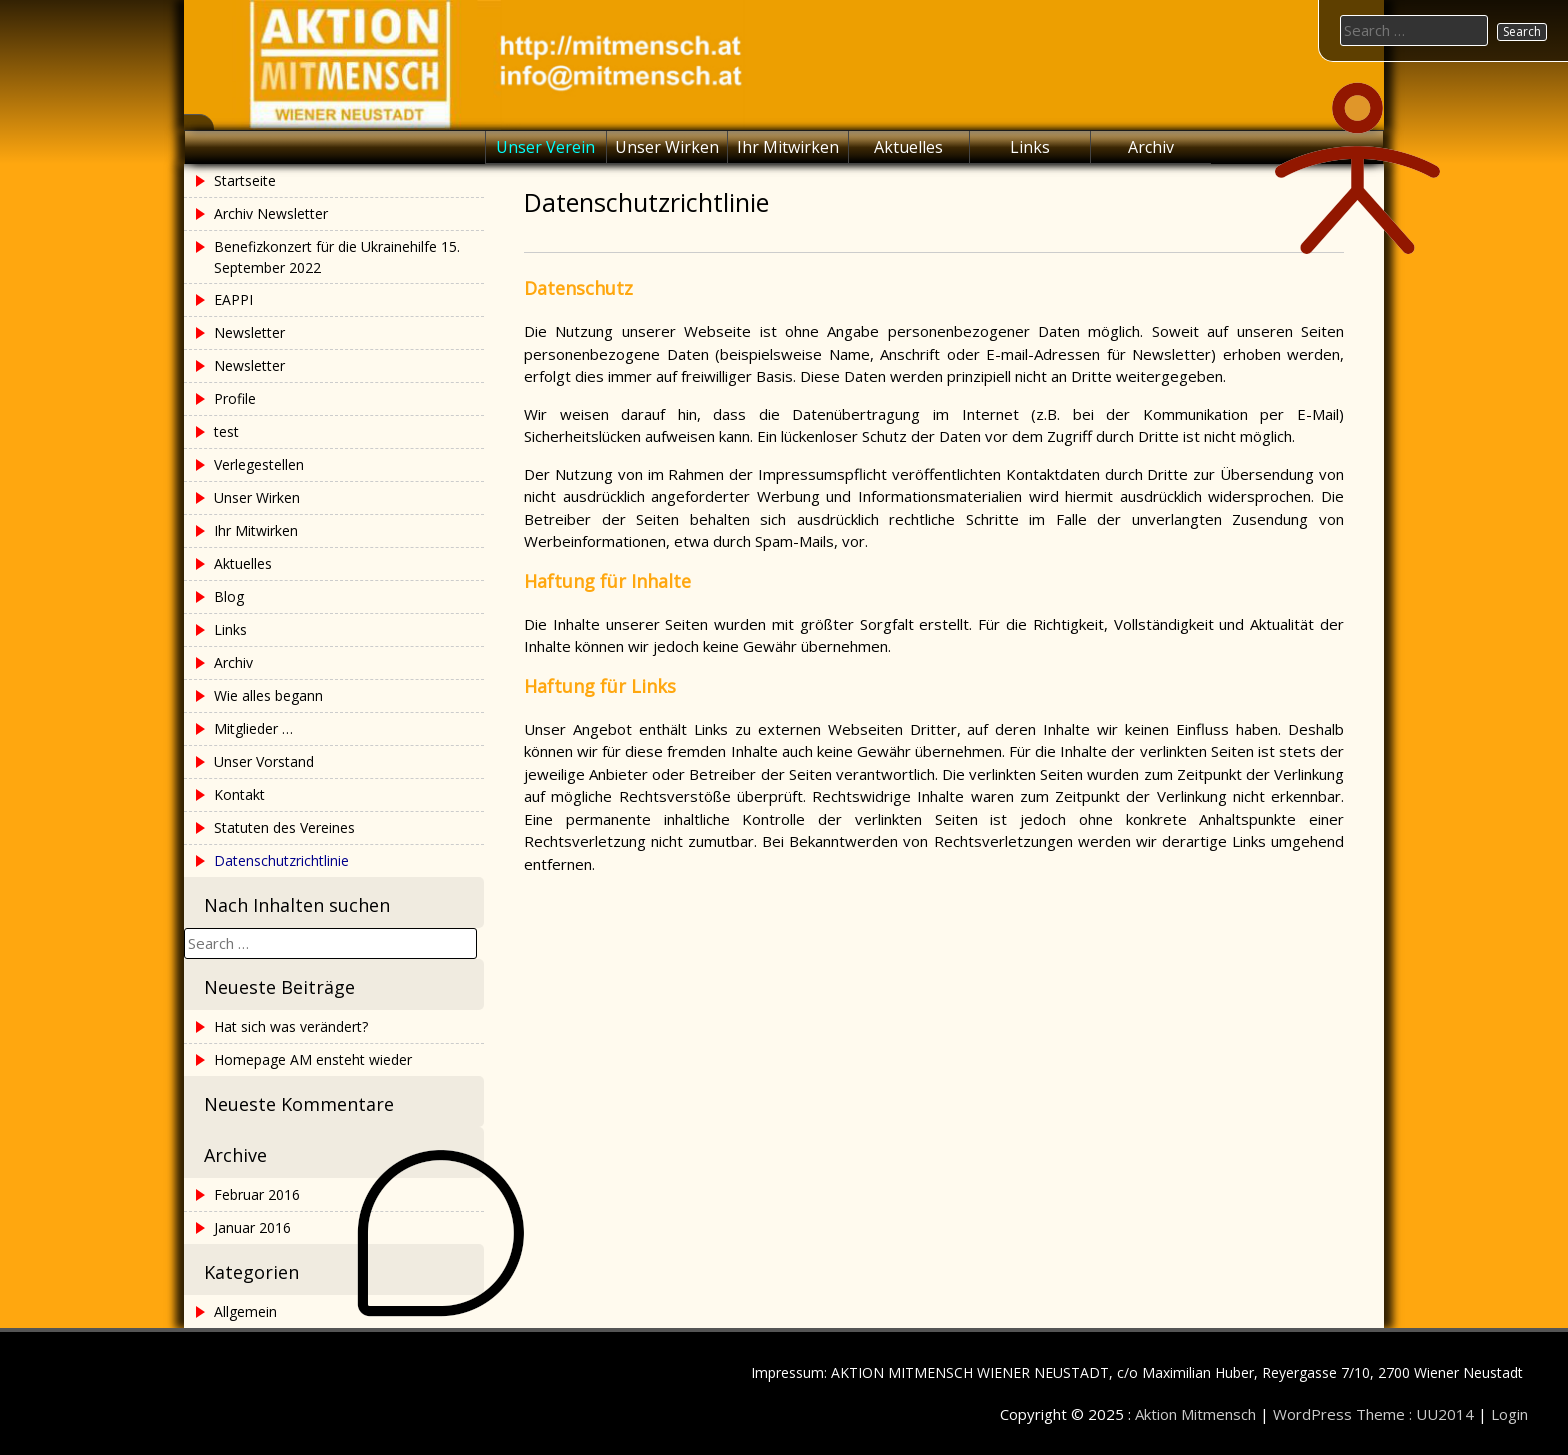  What do you see at coordinates (437, 1236) in the screenshot?
I see `open chat or messaging` at bounding box center [437, 1236].